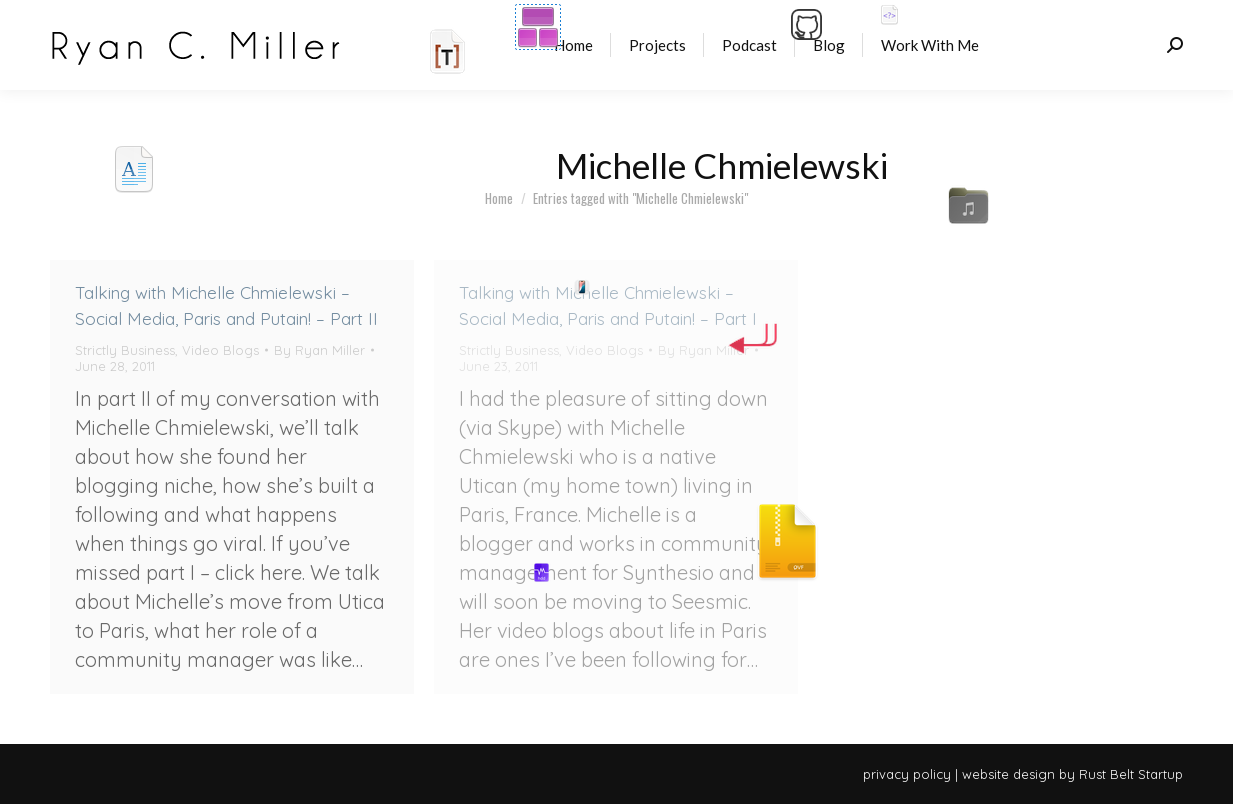  What do you see at coordinates (447, 51) in the screenshot?
I see `a toml configuration file` at bounding box center [447, 51].